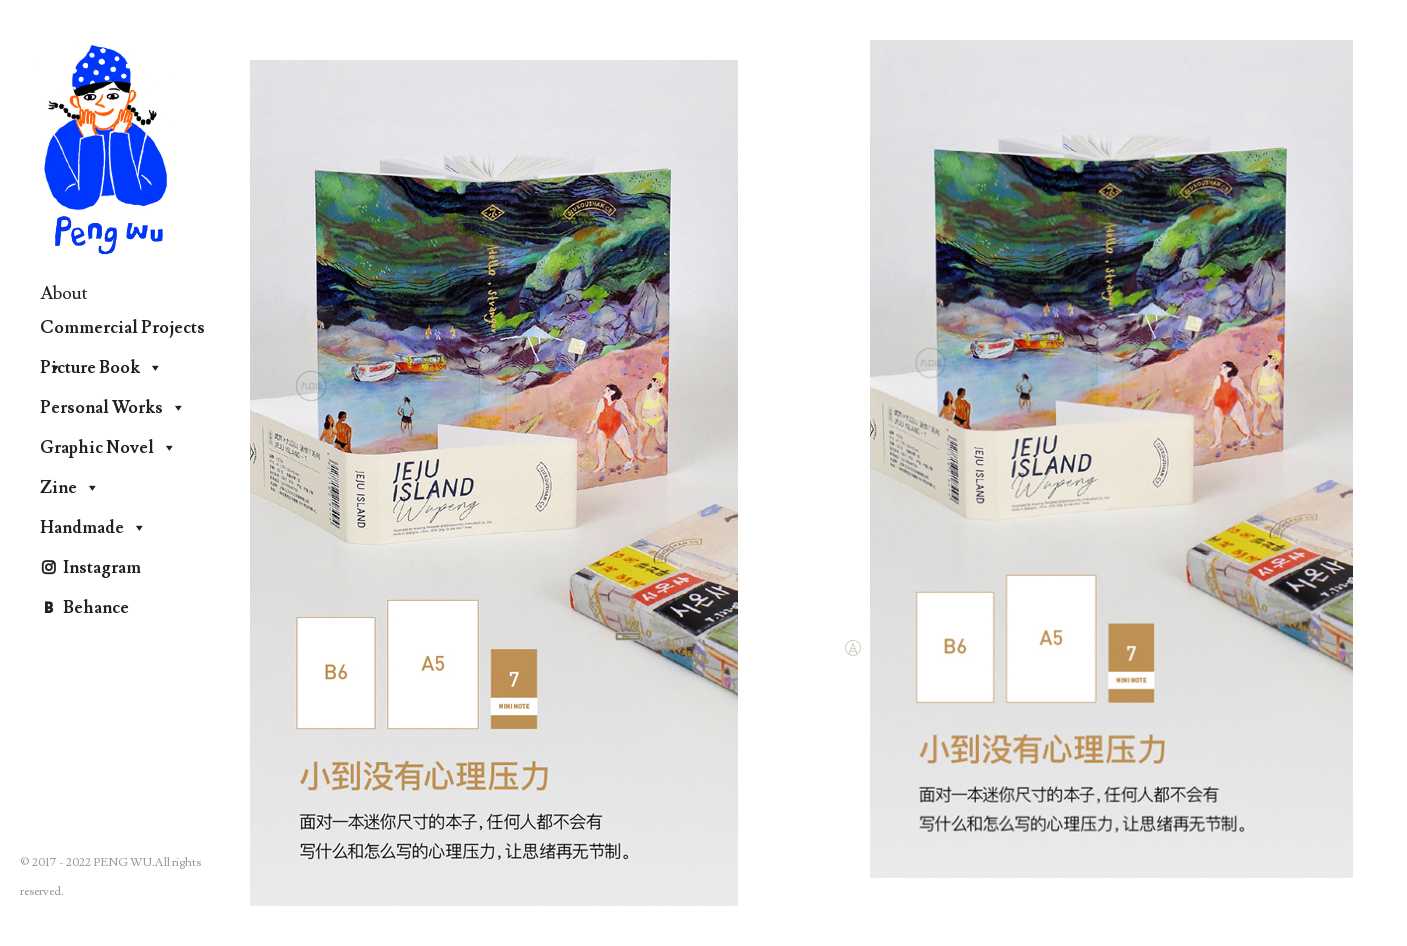 The image size is (1407, 946). Describe the element at coordinates (628, 633) in the screenshot. I see `indicates a designated smoking area` at that location.